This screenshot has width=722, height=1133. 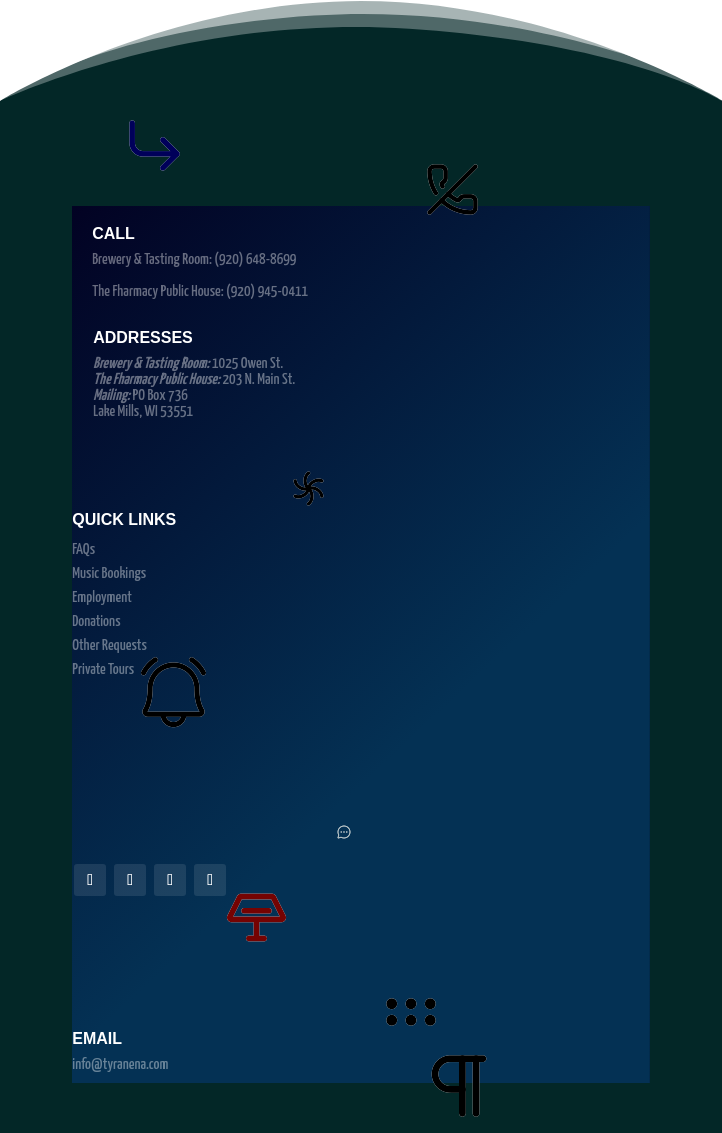 What do you see at coordinates (154, 145) in the screenshot?
I see `reply to a message or thread` at bounding box center [154, 145].